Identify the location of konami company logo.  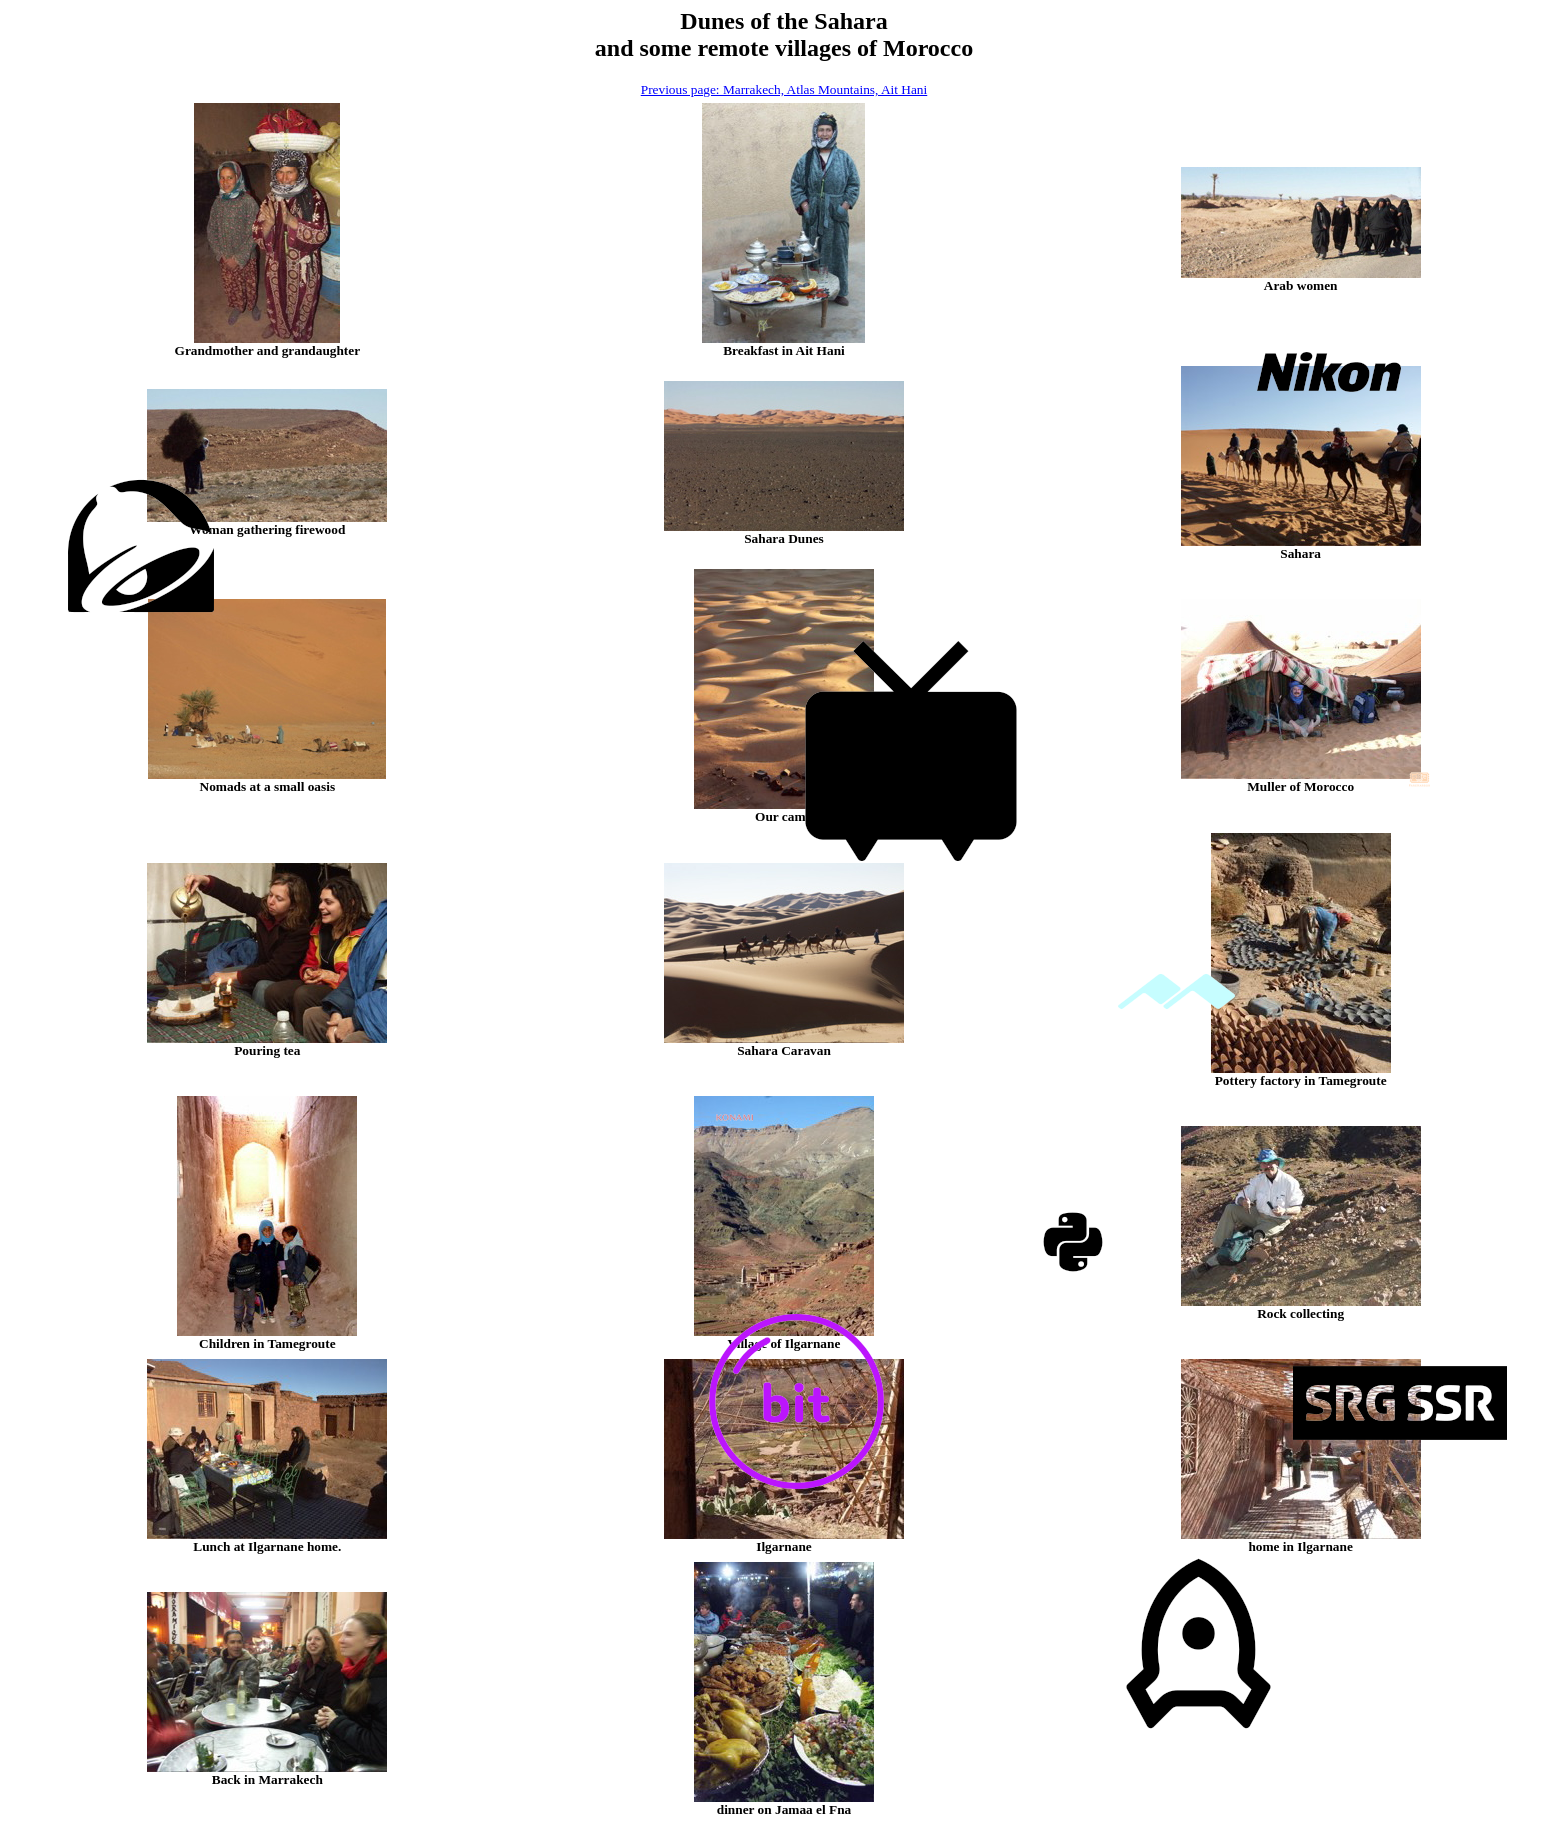
(734, 1117).